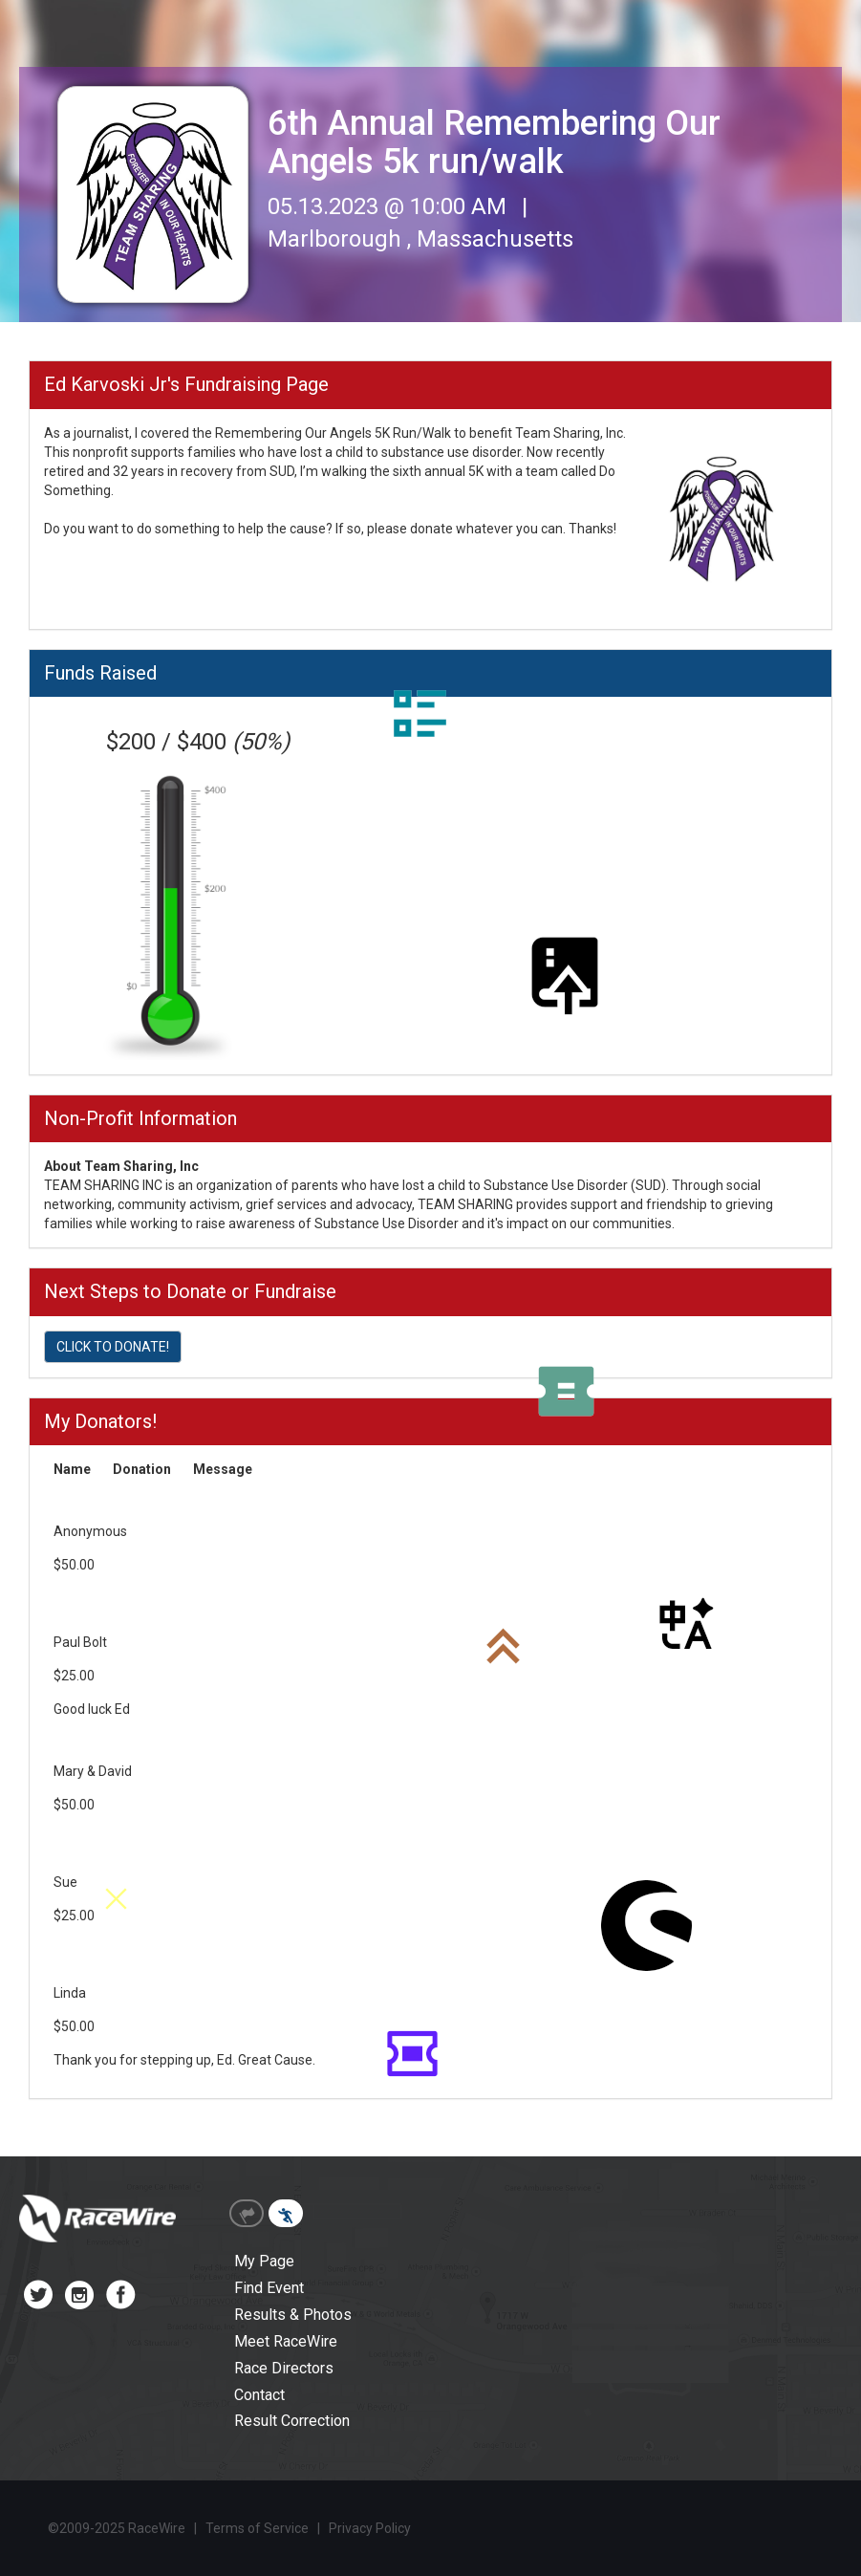 This screenshot has width=861, height=2576. What do you see at coordinates (566, 1391) in the screenshot?
I see `view available coupons or discounts` at bounding box center [566, 1391].